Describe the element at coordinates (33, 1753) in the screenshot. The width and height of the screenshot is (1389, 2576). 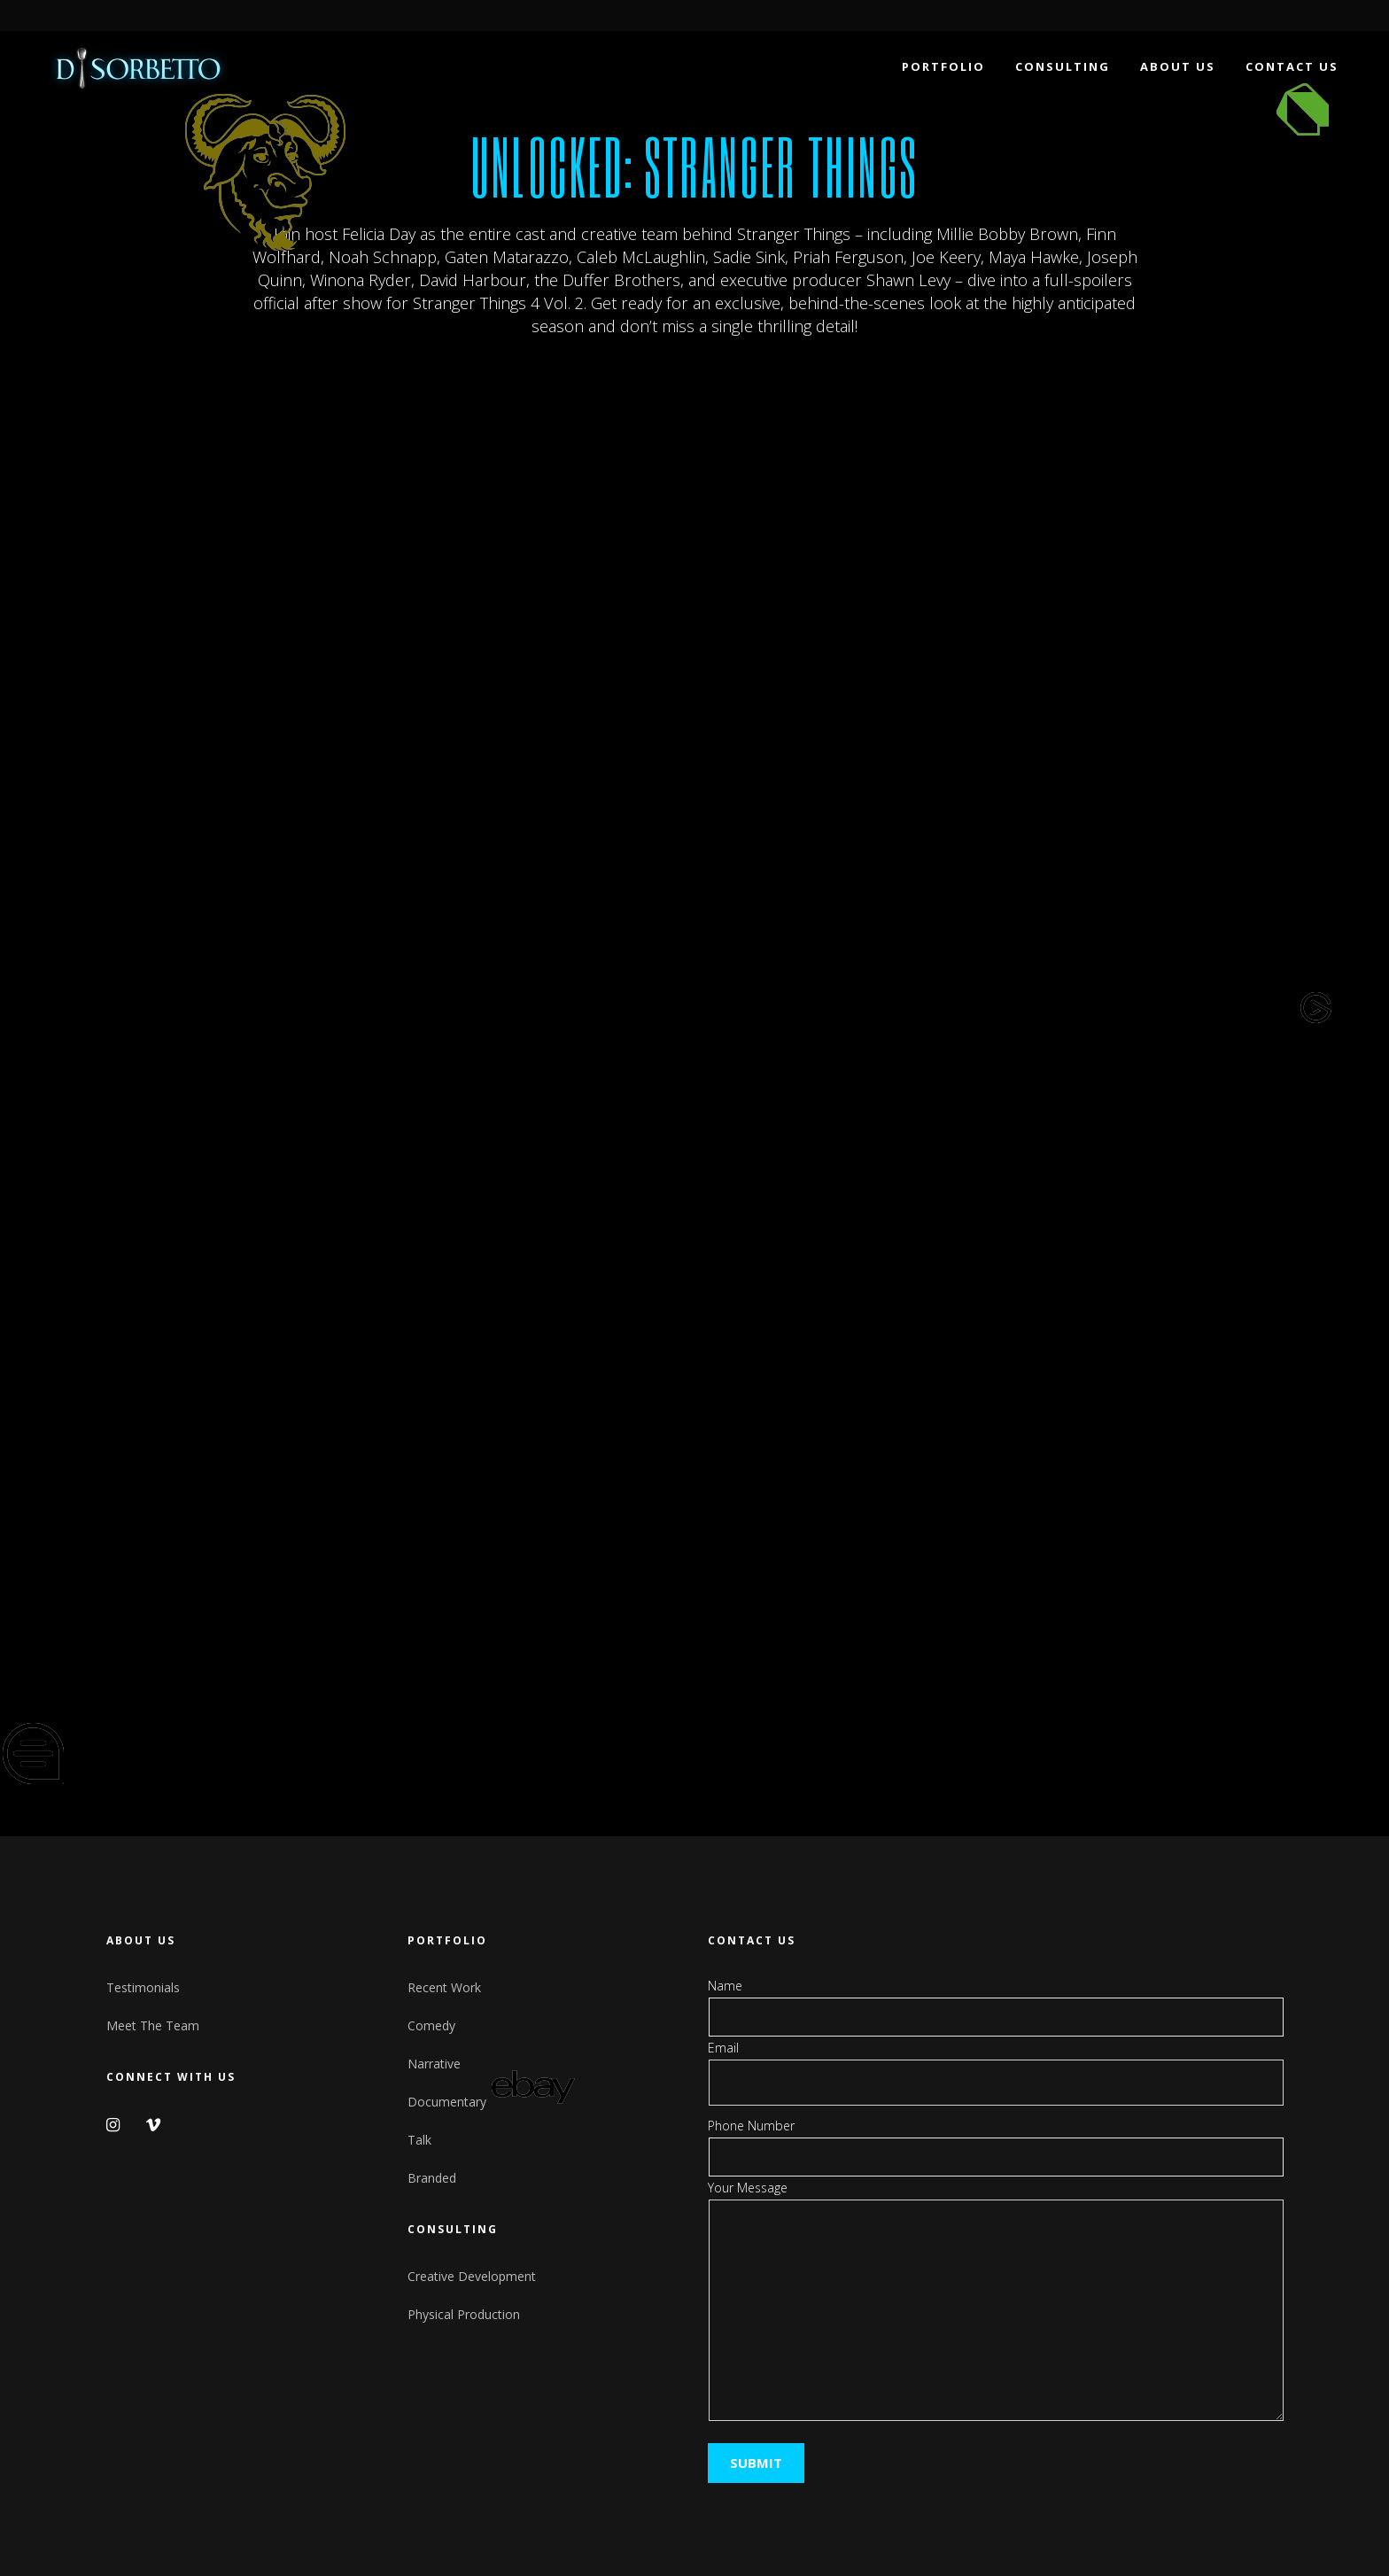
I see `open quip collaborative documents app` at that location.